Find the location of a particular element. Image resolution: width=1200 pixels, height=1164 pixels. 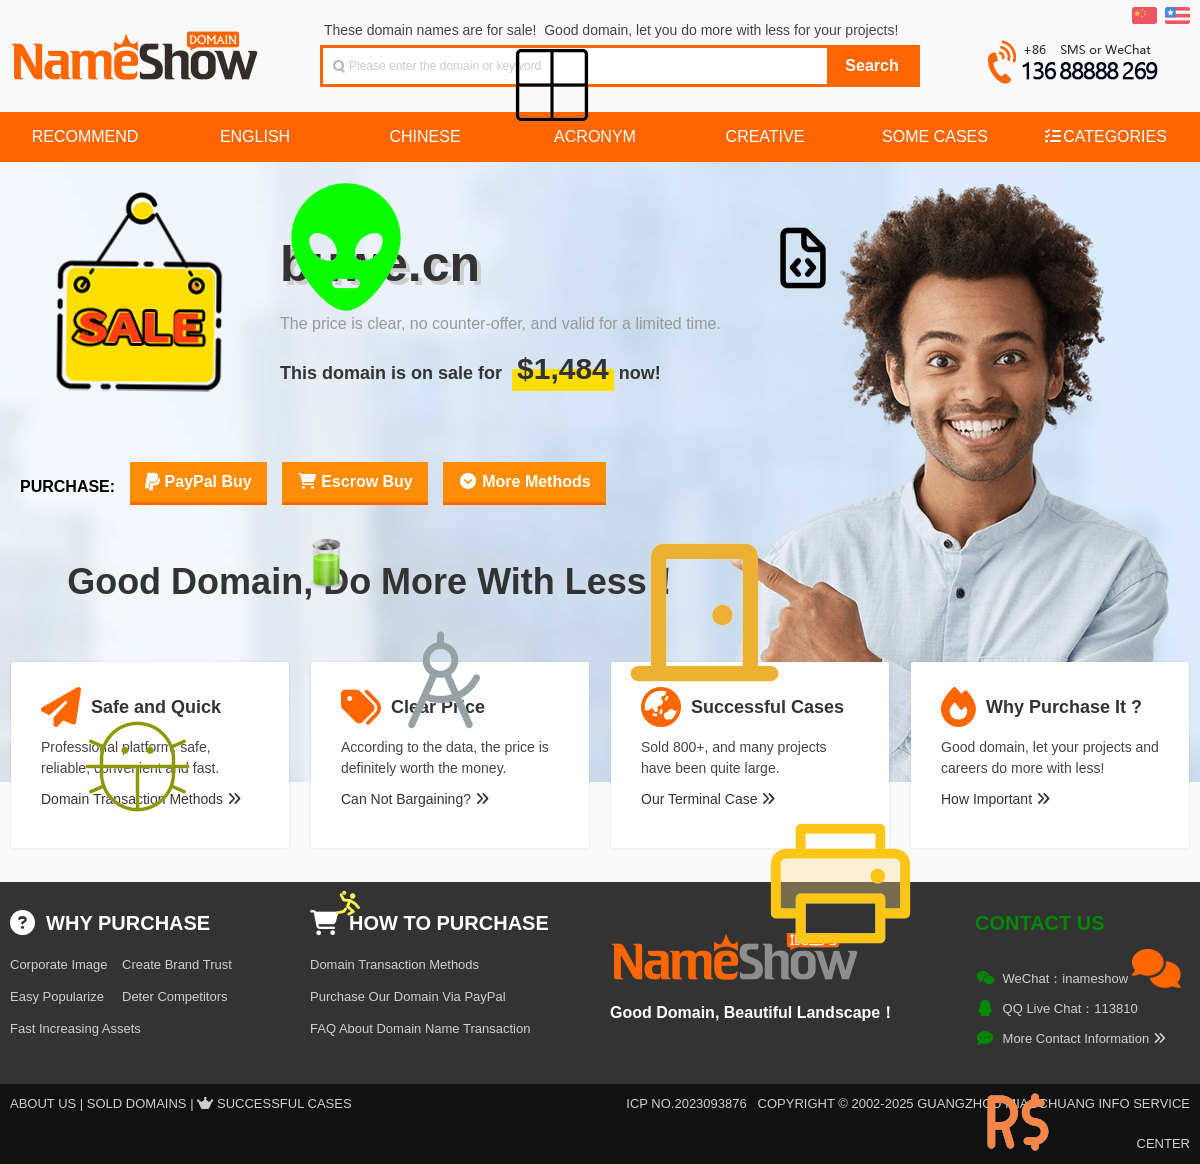

view current battery level is located at coordinates (326, 562).